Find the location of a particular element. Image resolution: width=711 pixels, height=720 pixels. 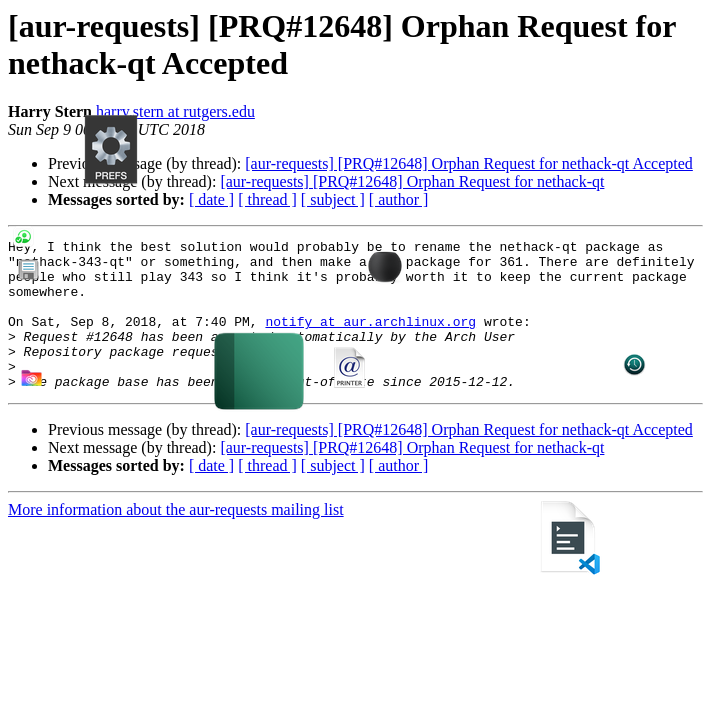

open GarageBand preferences or settings is located at coordinates (111, 151).